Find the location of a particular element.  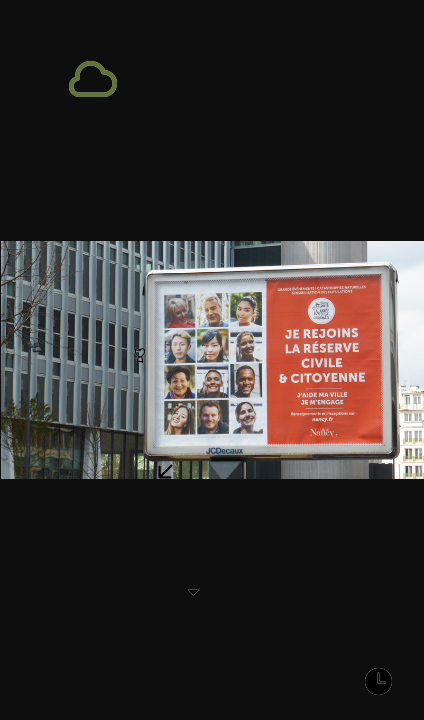

navigate to previous or lower-left content is located at coordinates (165, 471).